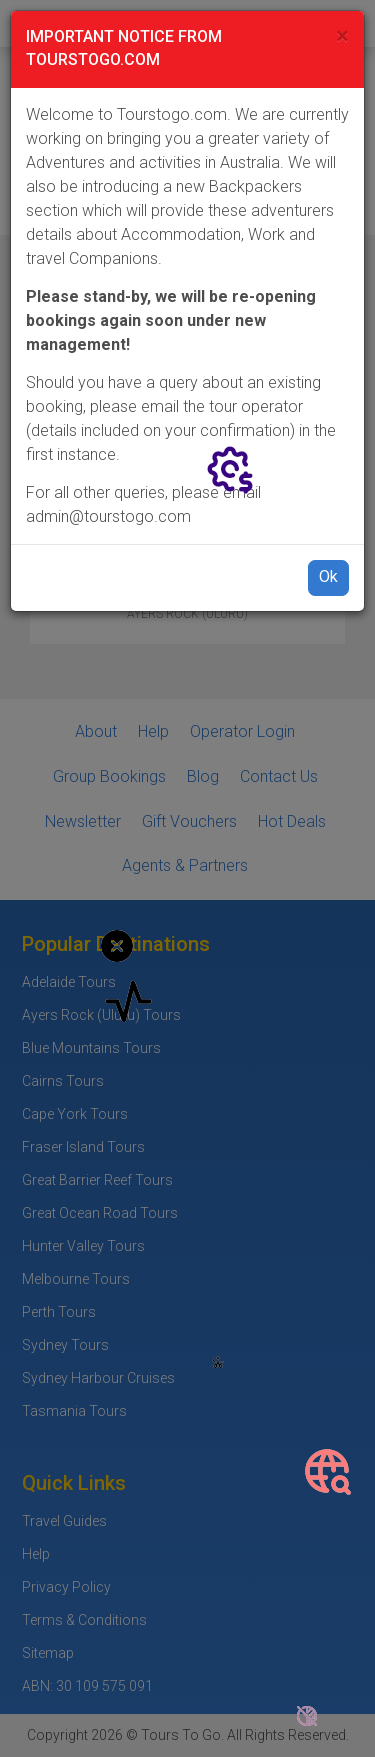 Image resolution: width=375 pixels, height=1757 pixels. I want to click on view activity or health metrics, so click(128, 1001).